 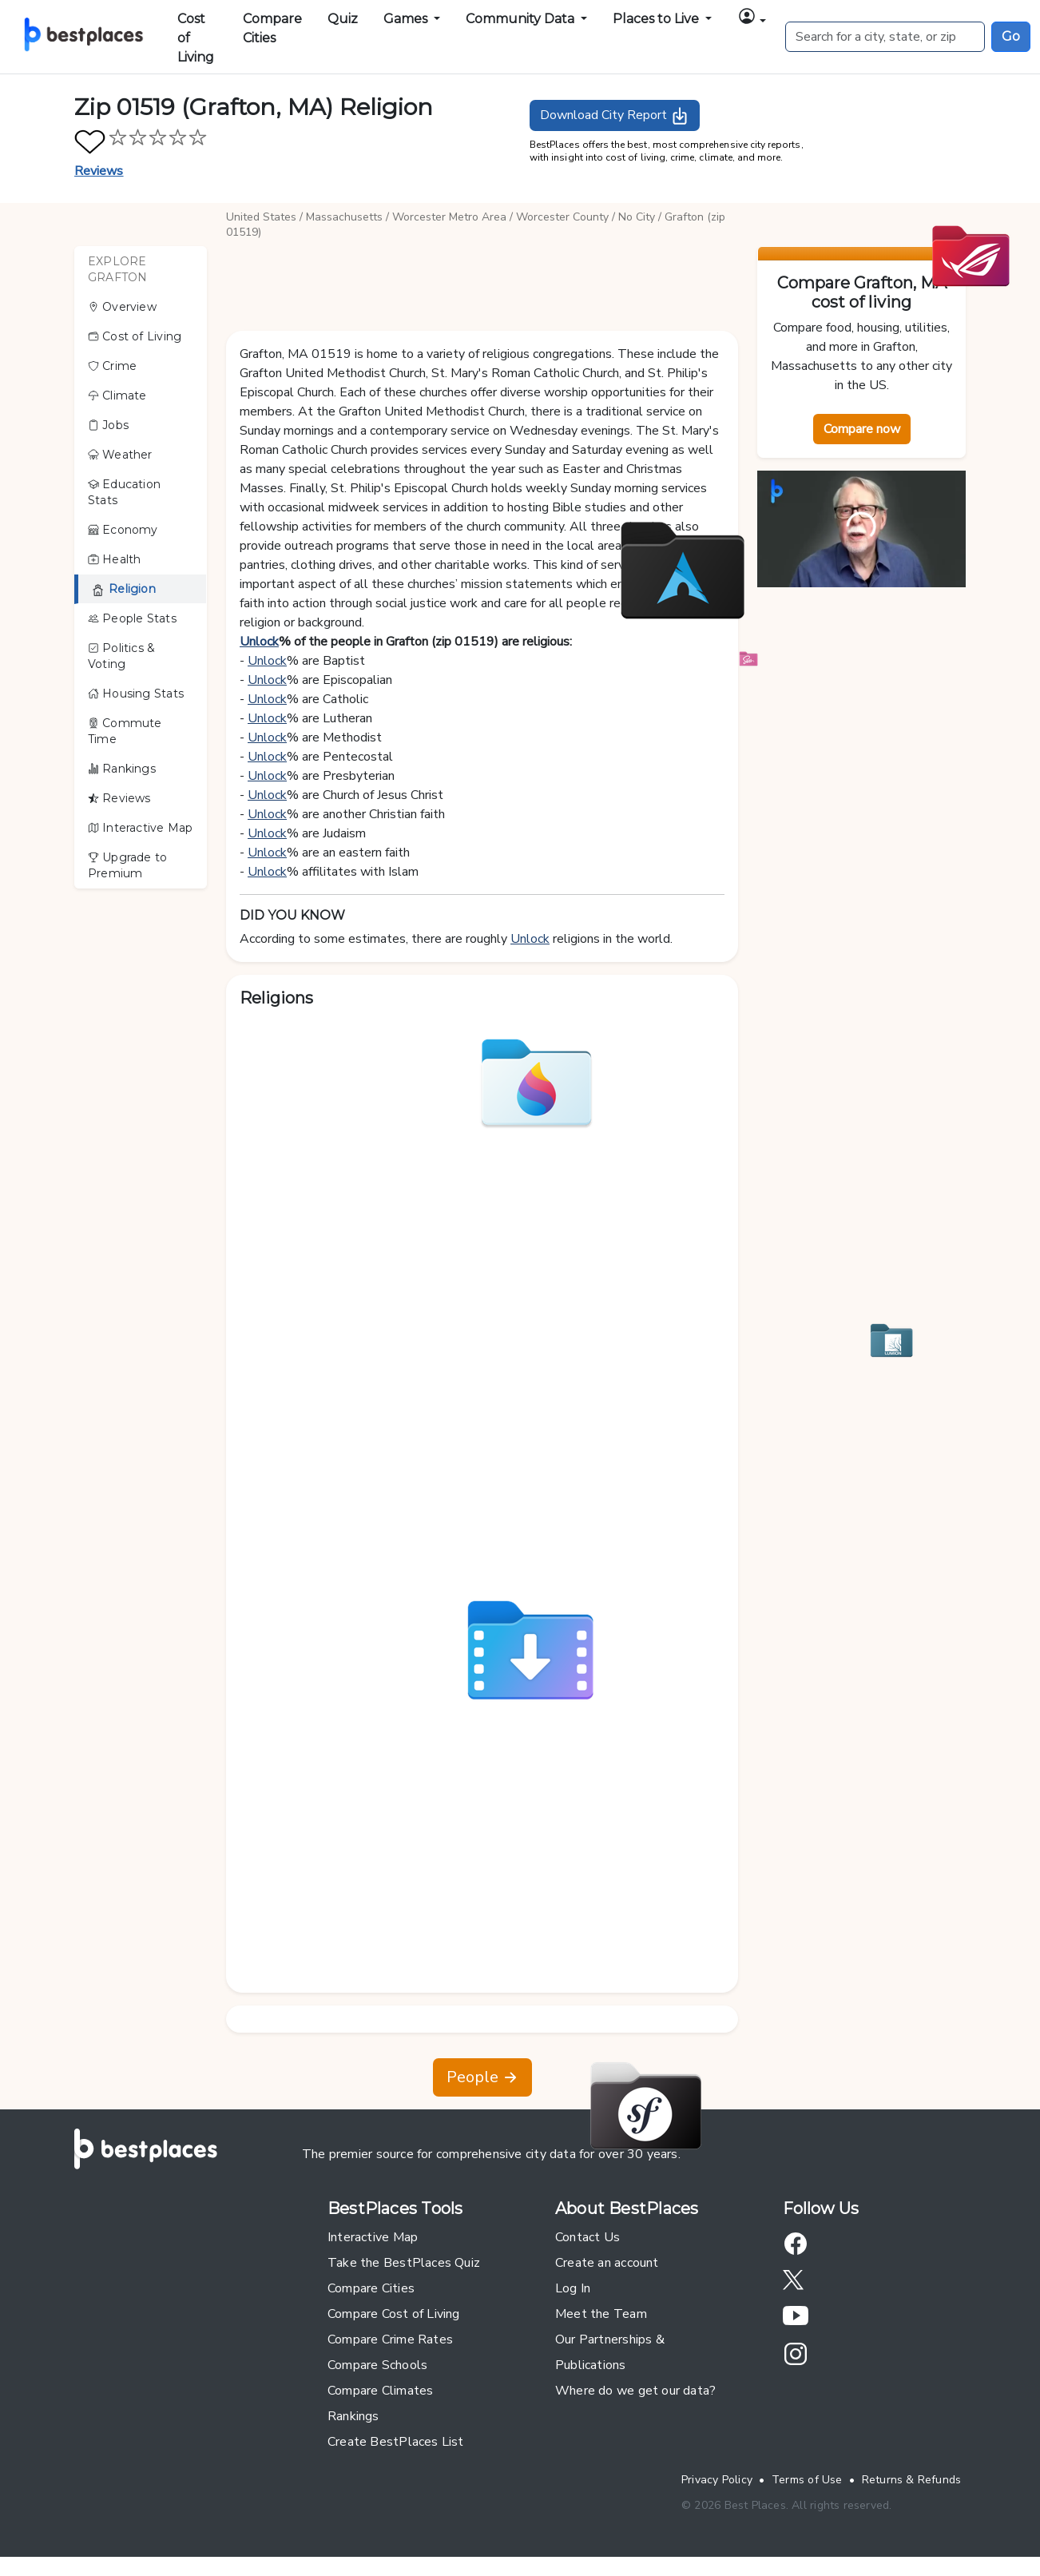 I want to click on open ASUS Republic of Gamers files folder, so click(x=971, y=258).